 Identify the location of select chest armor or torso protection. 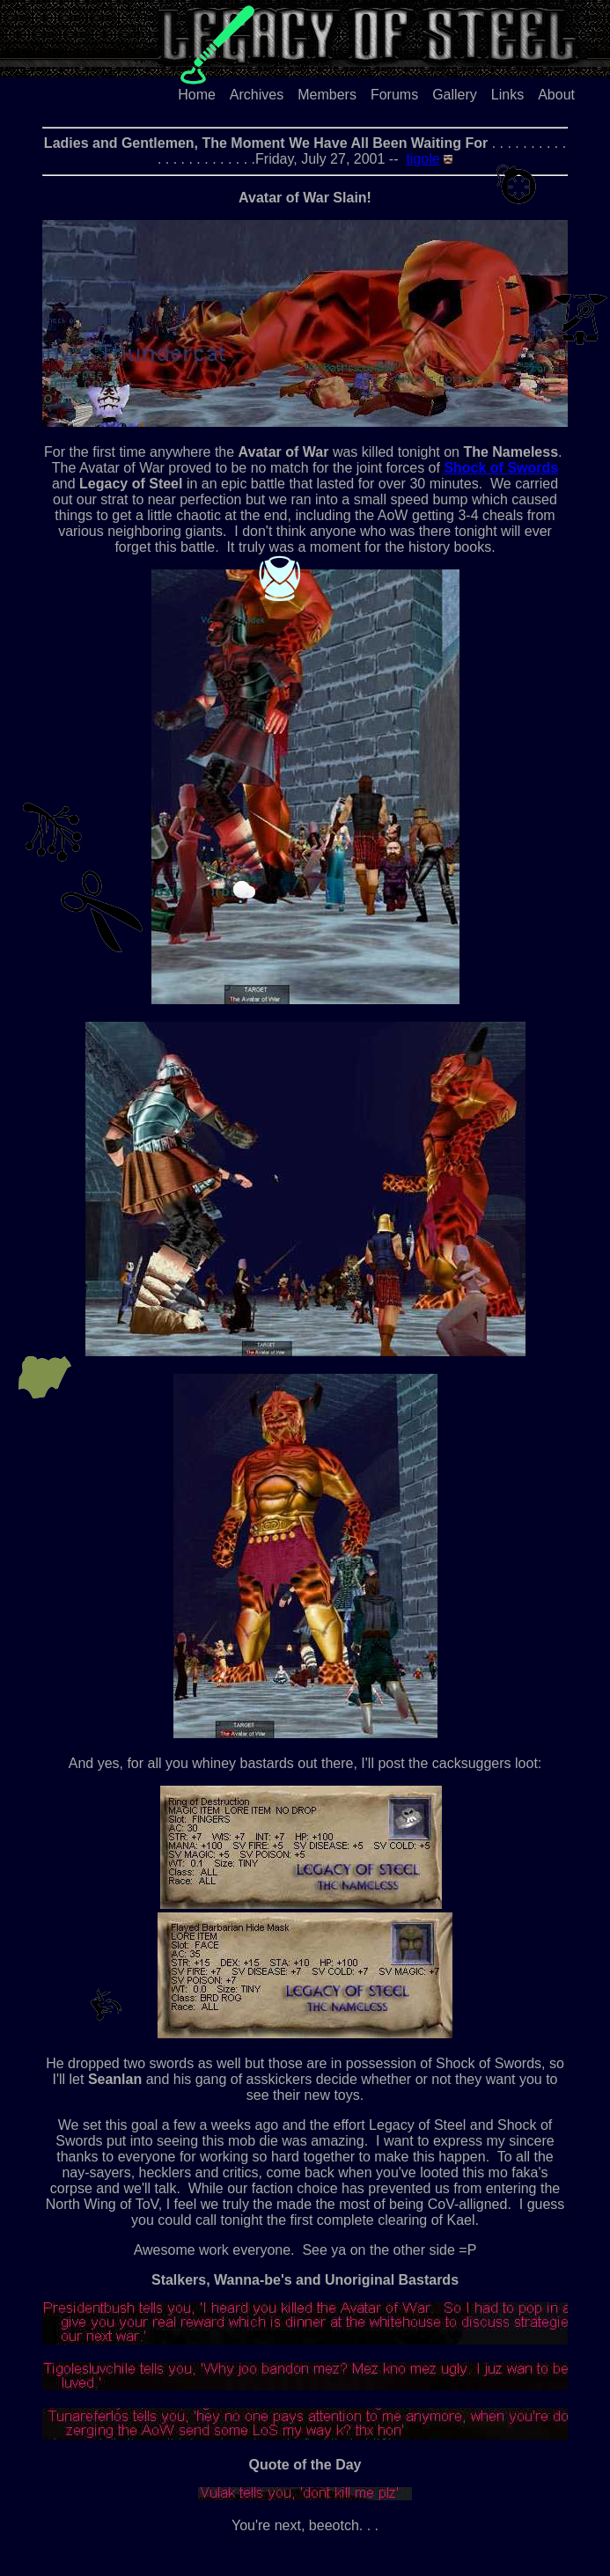
(279, 578).